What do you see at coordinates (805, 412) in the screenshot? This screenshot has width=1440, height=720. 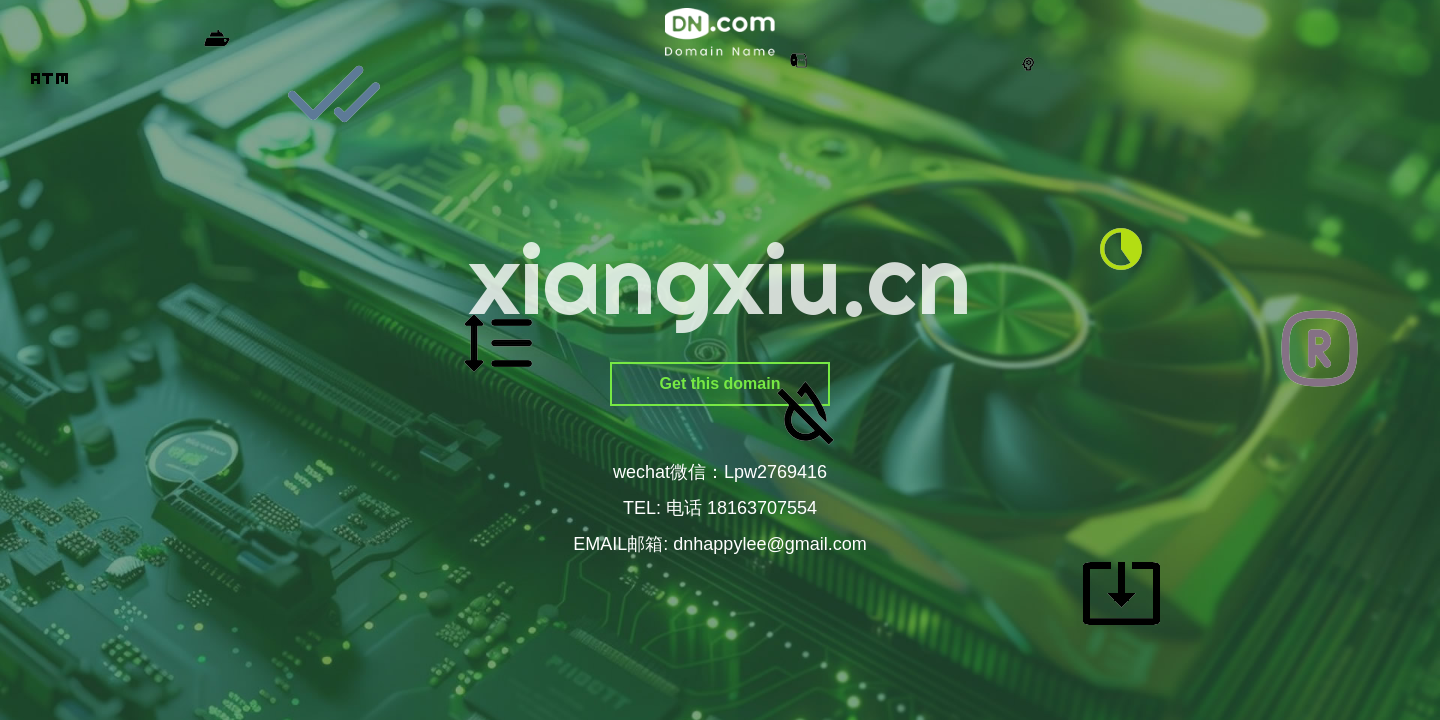 I see `reset or clear text color formatting` at bounding box center [805, 412].